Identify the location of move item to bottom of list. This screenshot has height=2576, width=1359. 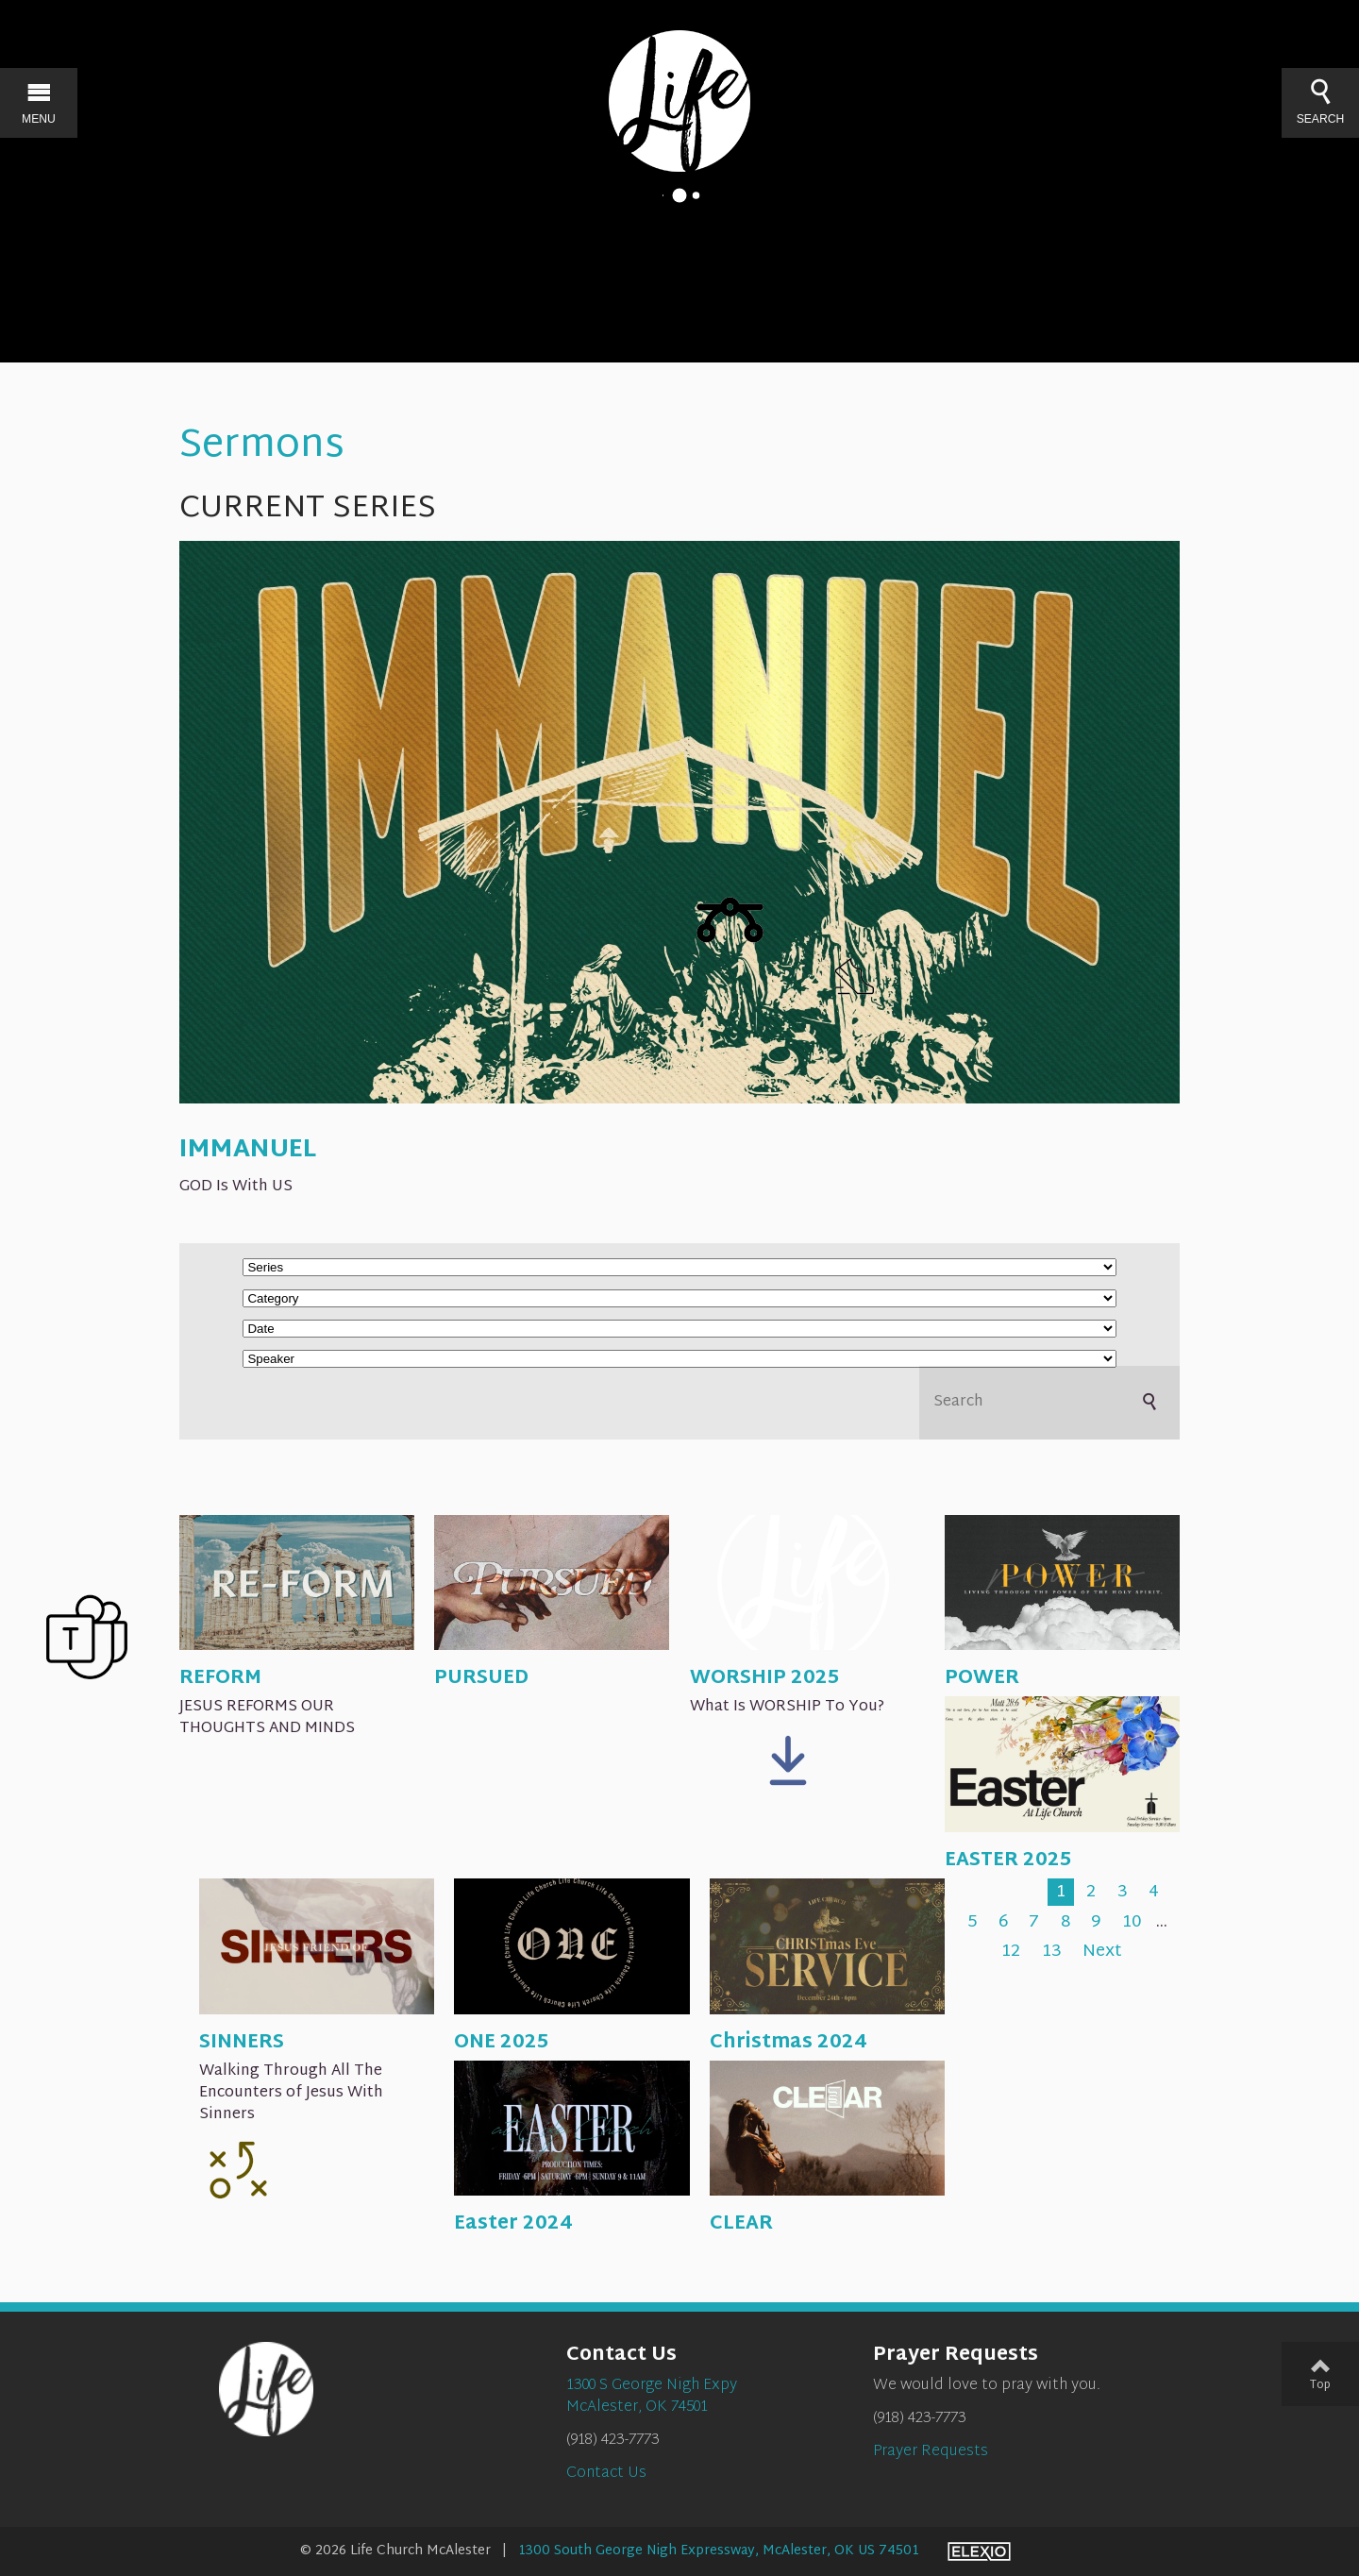
(788, 1761).